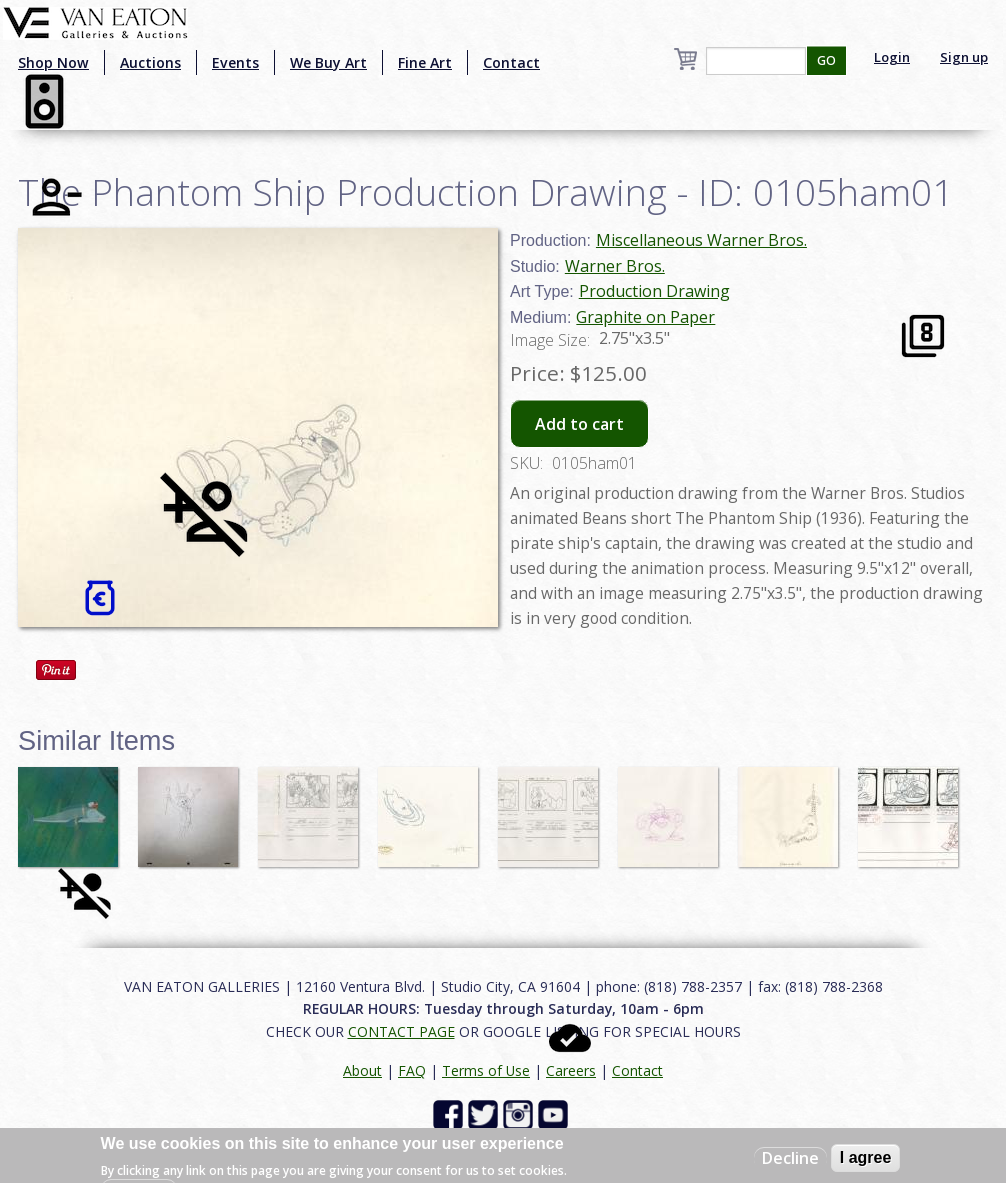 Image resolution: width=1006 pixels, height=1183 pixels. What do you see at coordinates (100, 597) in the screenshot?
I see `leave a tip or donation in euros` at bounding box center [100, 597].